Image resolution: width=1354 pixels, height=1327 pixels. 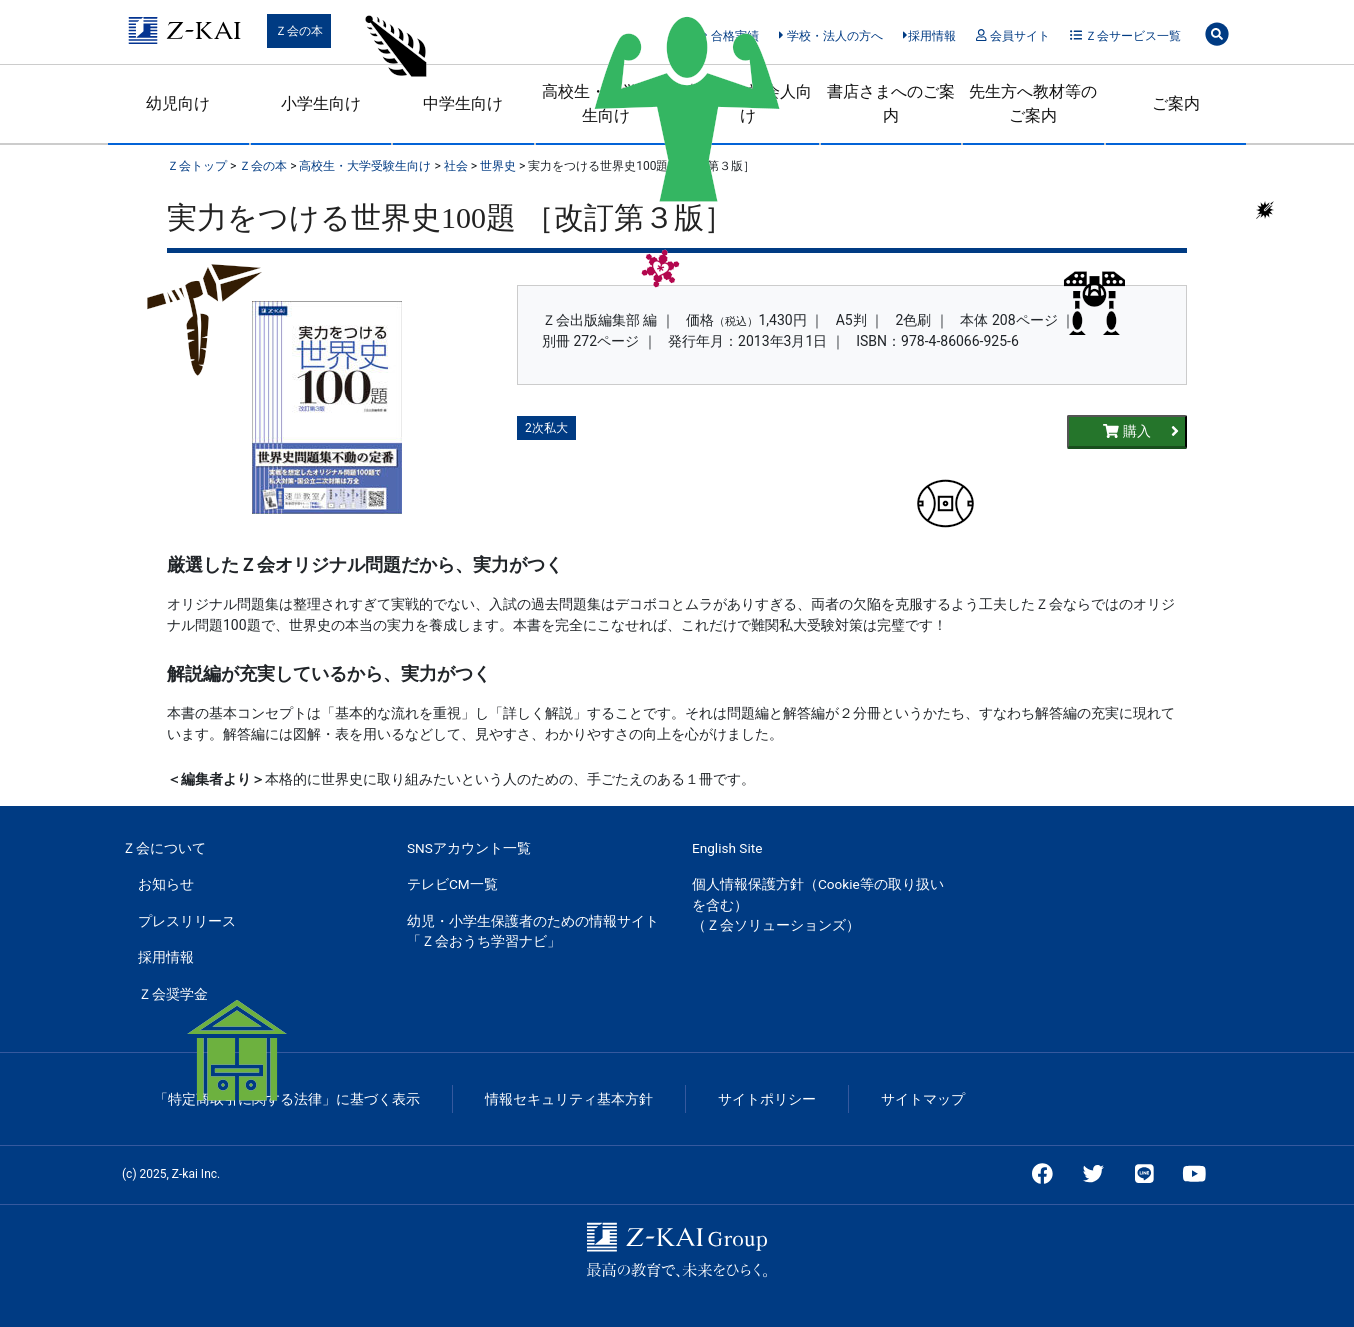 What do you see at coordinates (686, 108) in the screenshot?
I see `indicates strength or power attribute` at bounding box center [686, 108].